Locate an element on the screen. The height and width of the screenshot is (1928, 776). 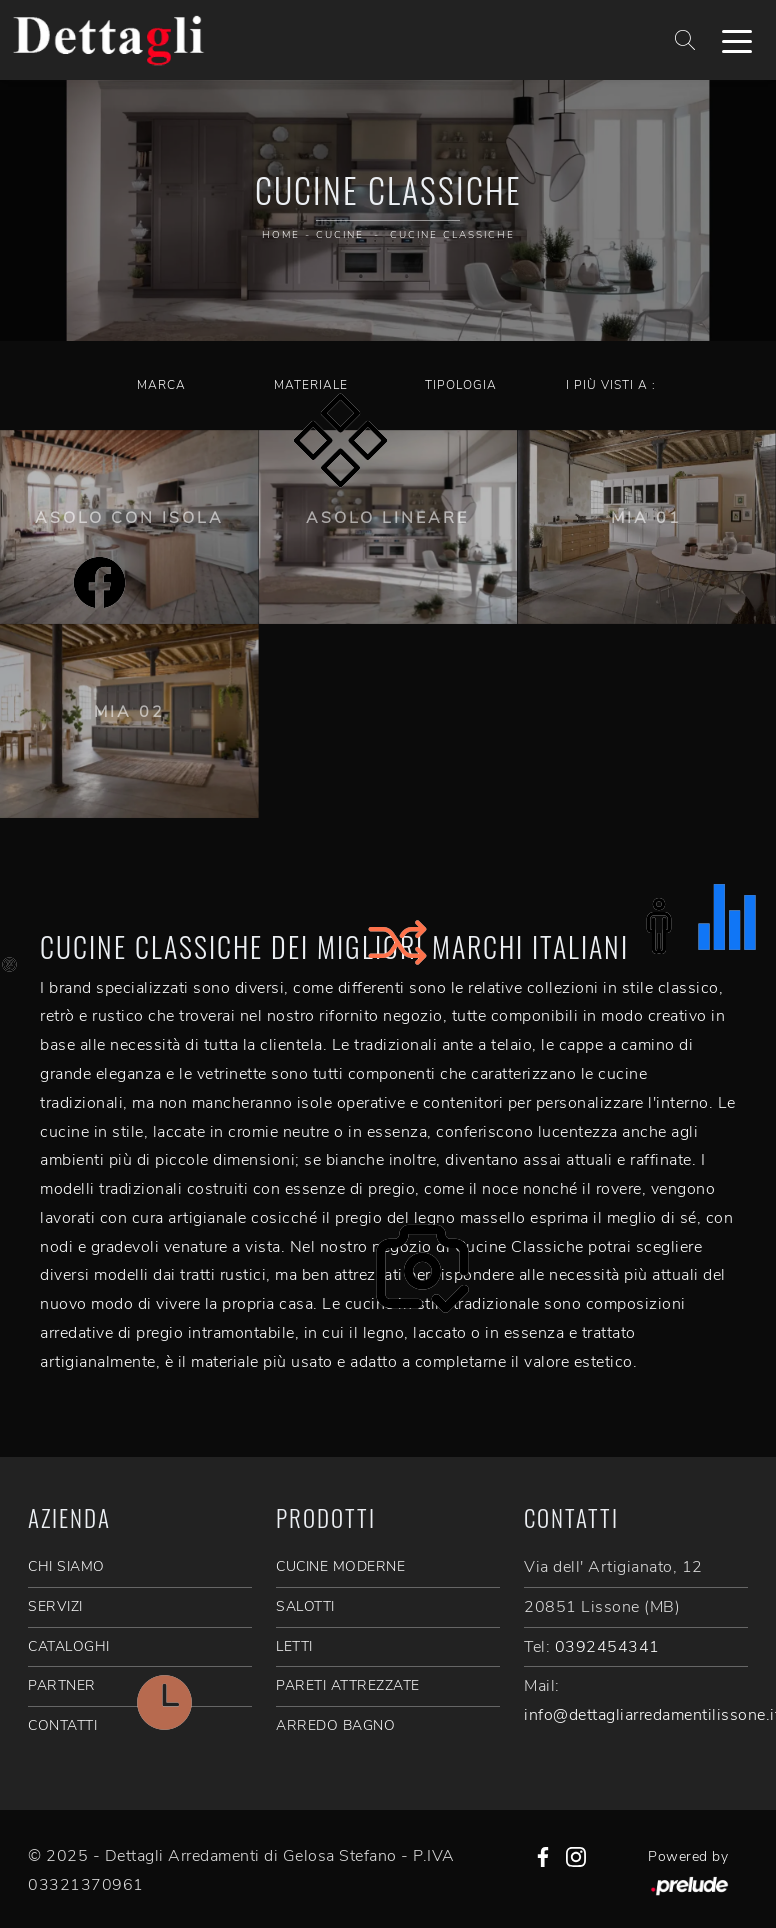
access quick actions or app grid is located at coordinates (340, 440).